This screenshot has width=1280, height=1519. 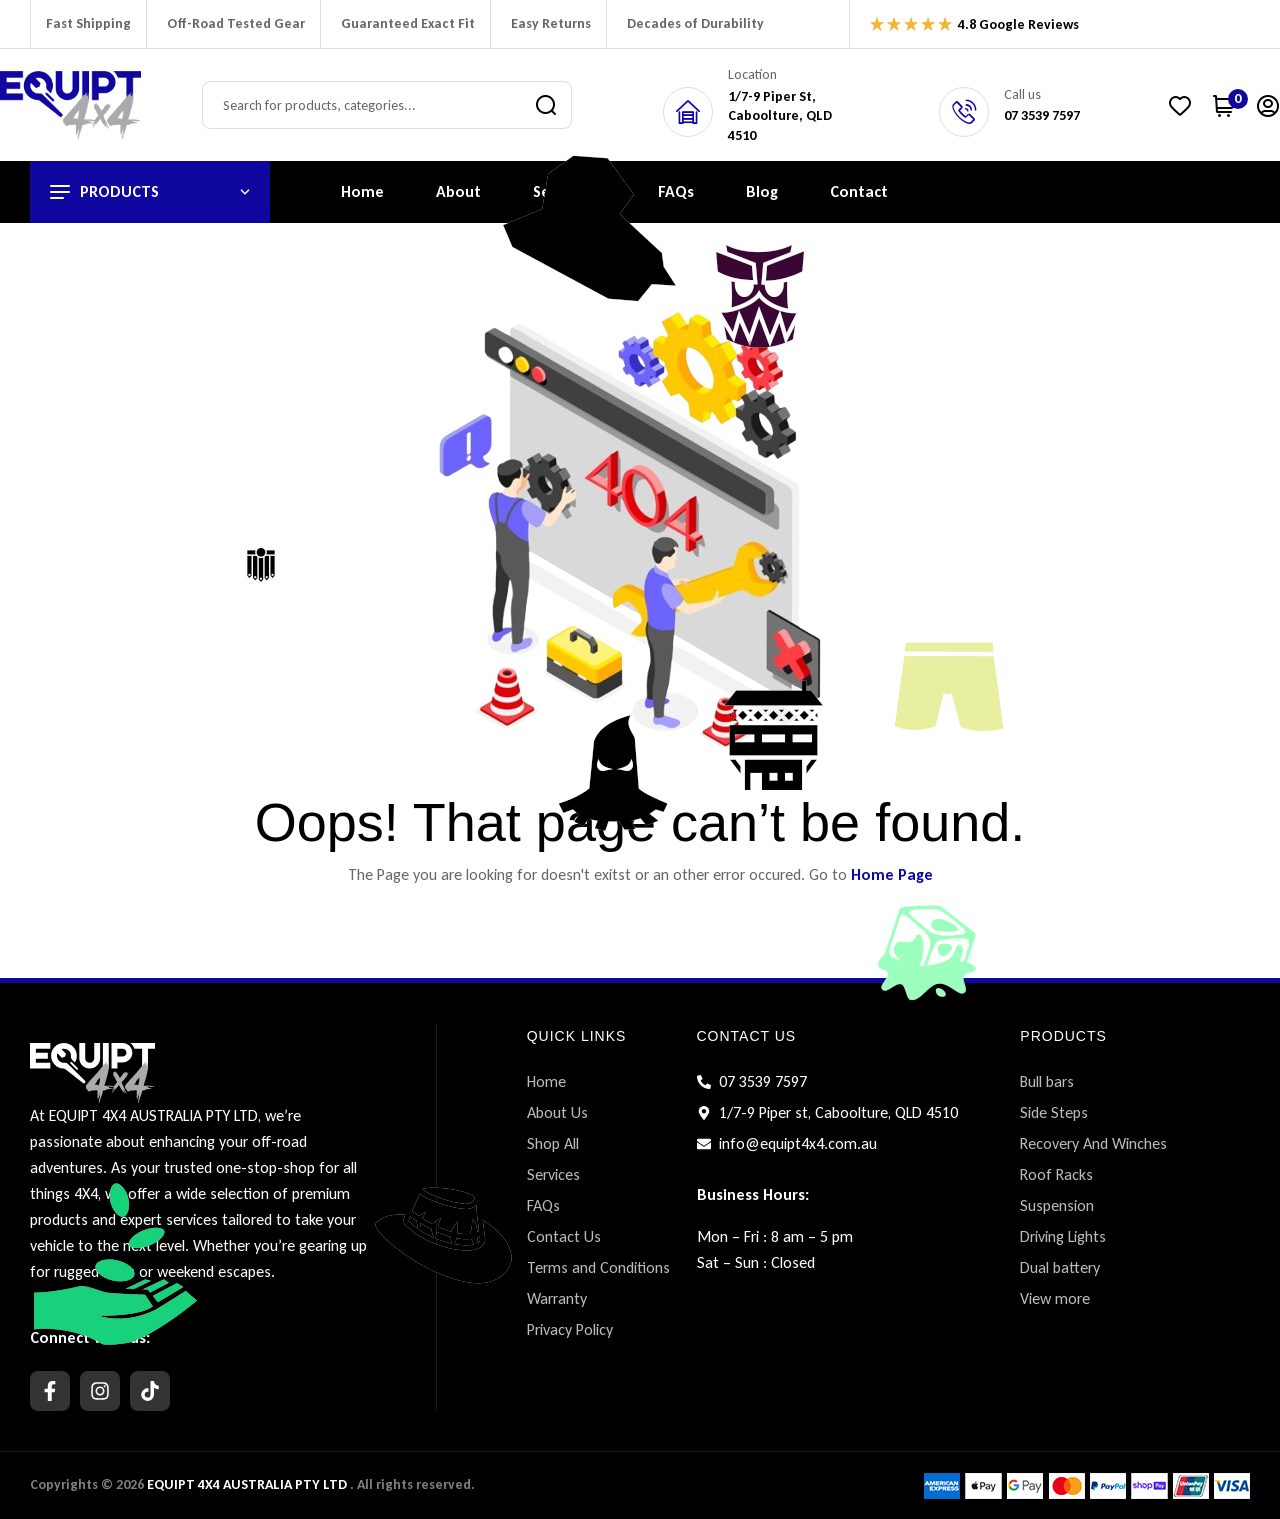 I want to click on select iraq as your country or region, so click(x=589, y=228).